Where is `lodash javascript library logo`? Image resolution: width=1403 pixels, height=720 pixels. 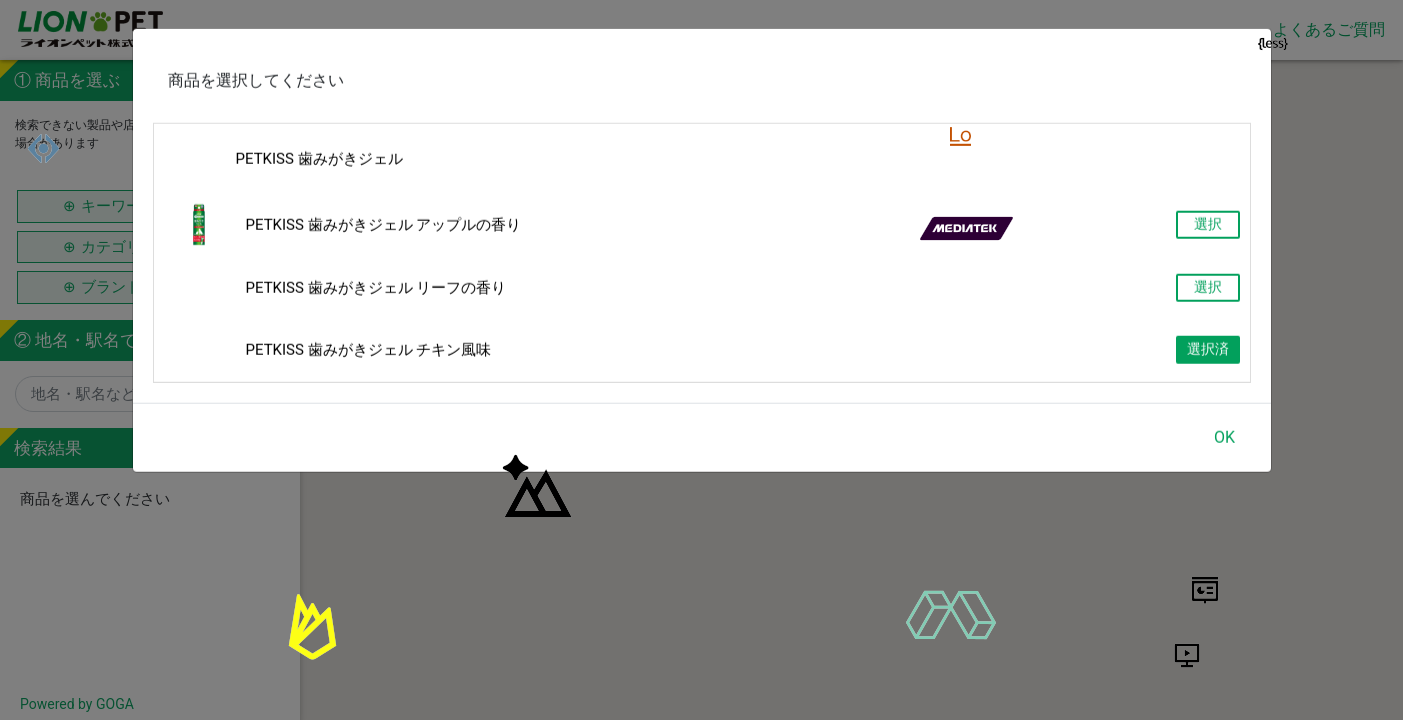 lodash javascript library logo is located at coordinates (960, 136).